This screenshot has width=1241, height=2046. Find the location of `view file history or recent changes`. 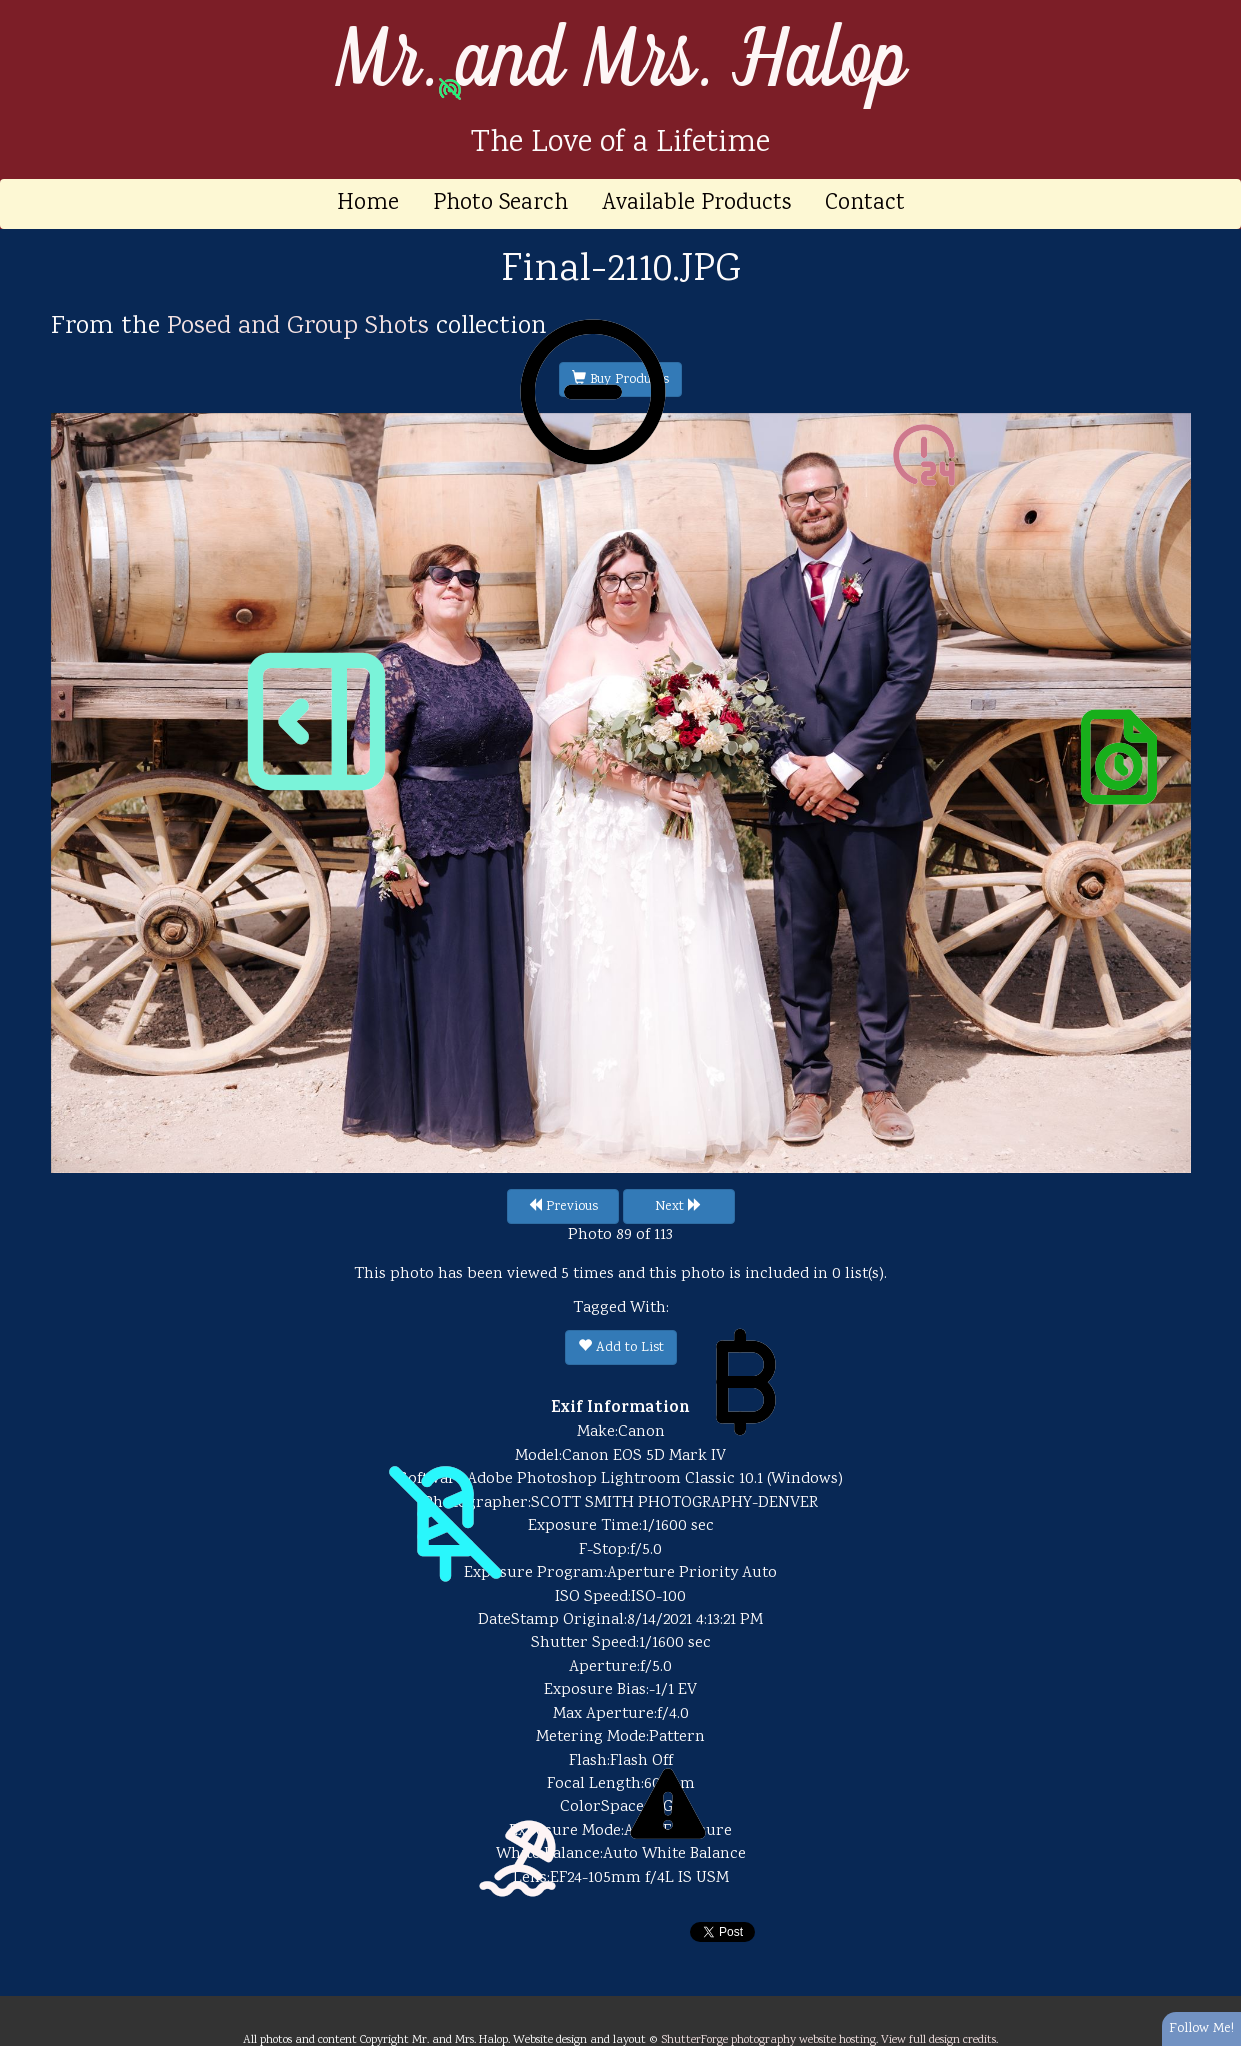

view file history or recent changes is located at coordinates (1119, 757).